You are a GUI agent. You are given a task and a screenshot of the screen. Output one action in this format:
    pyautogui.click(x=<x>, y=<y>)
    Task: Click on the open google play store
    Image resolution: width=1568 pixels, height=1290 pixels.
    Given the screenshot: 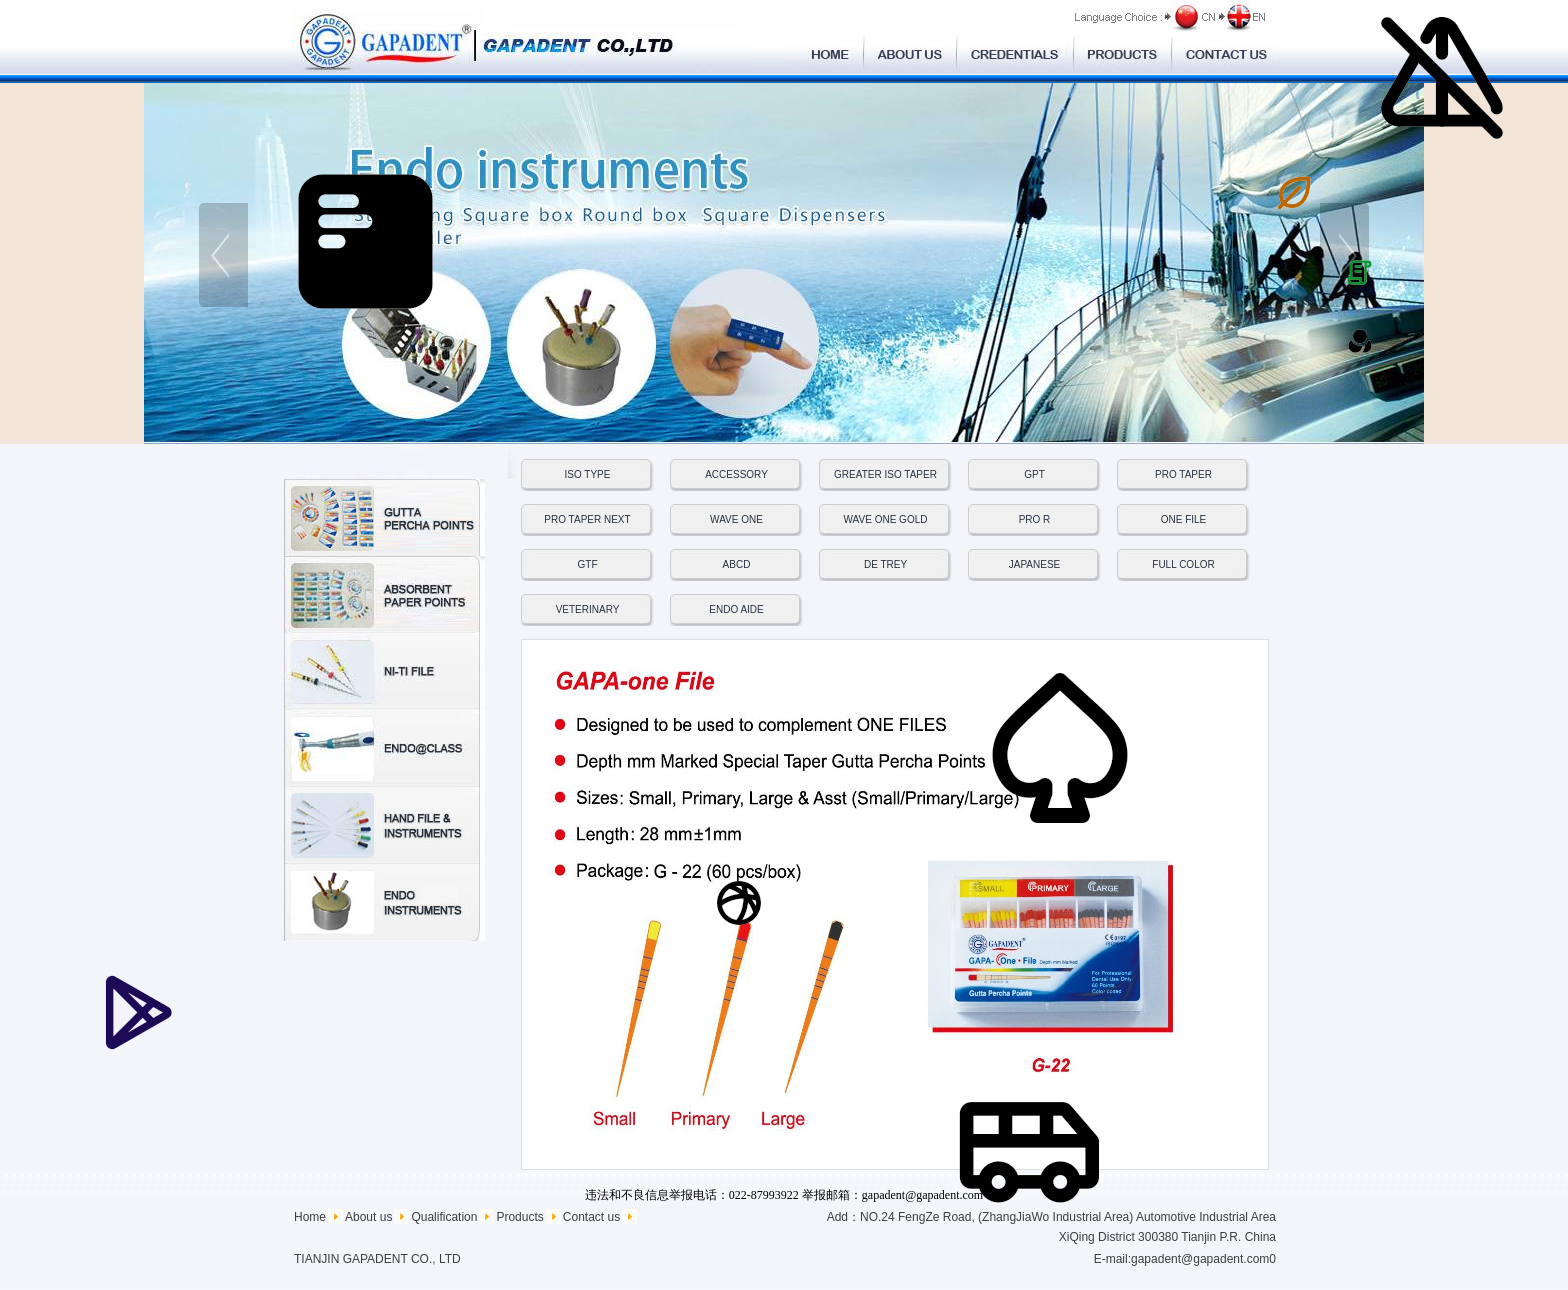 What is the action you would take?
    pyautogui.click(x=132, y=1012)
    